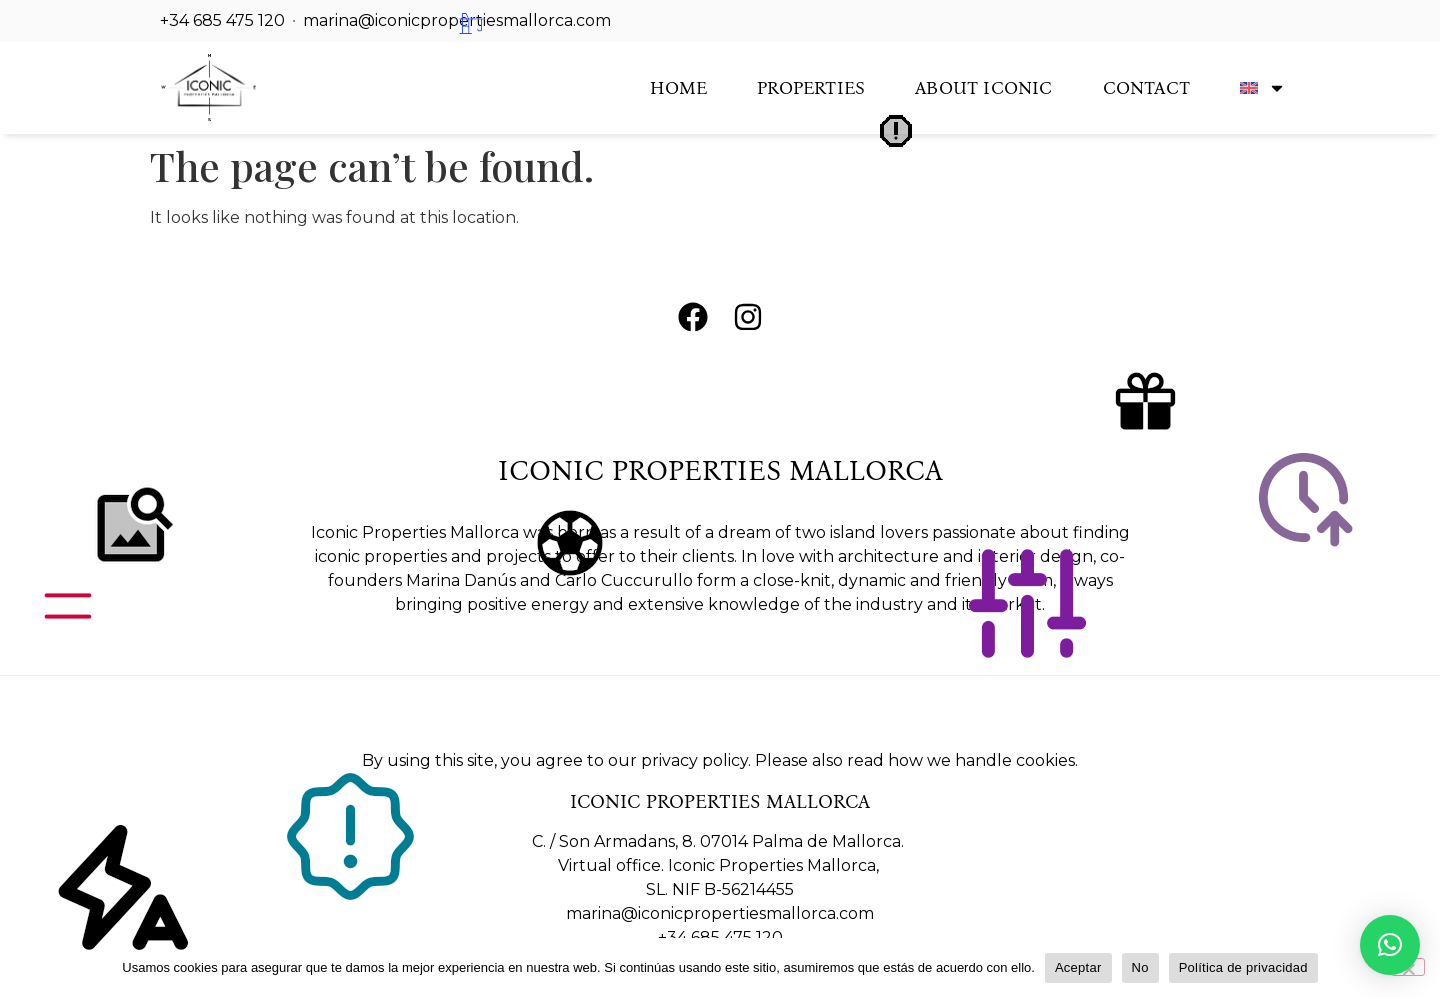  What do you see at coordinates (1303, 497) in the screenshot?
I see `move time forward or reschedule later` at bounding box center [1303, 497].